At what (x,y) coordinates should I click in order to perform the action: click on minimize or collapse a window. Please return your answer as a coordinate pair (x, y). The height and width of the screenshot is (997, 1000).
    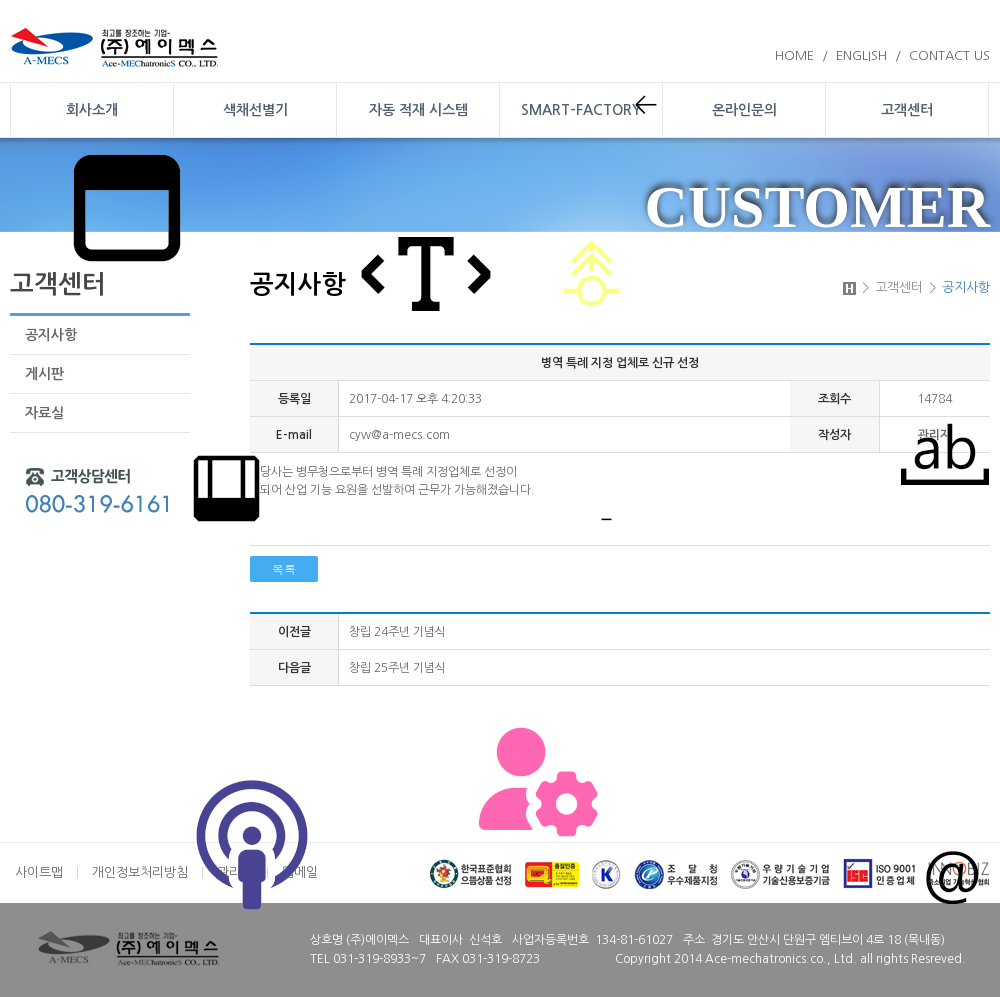
    Looking at the image, I should click on (606, 518).